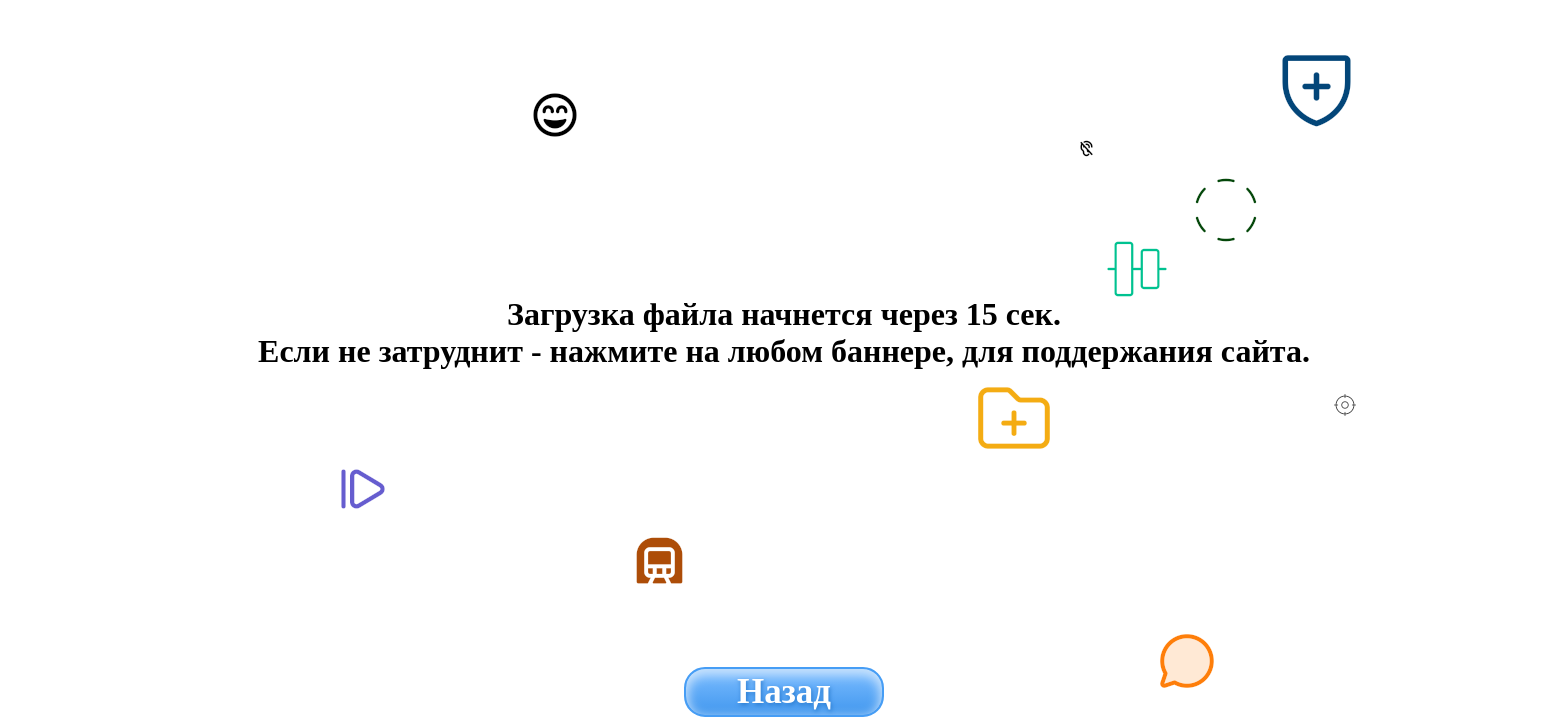 Image resolution: width=1568 pixels, height=720 pixels. I want to click on access subway or metro transit information, so click(659, 562).